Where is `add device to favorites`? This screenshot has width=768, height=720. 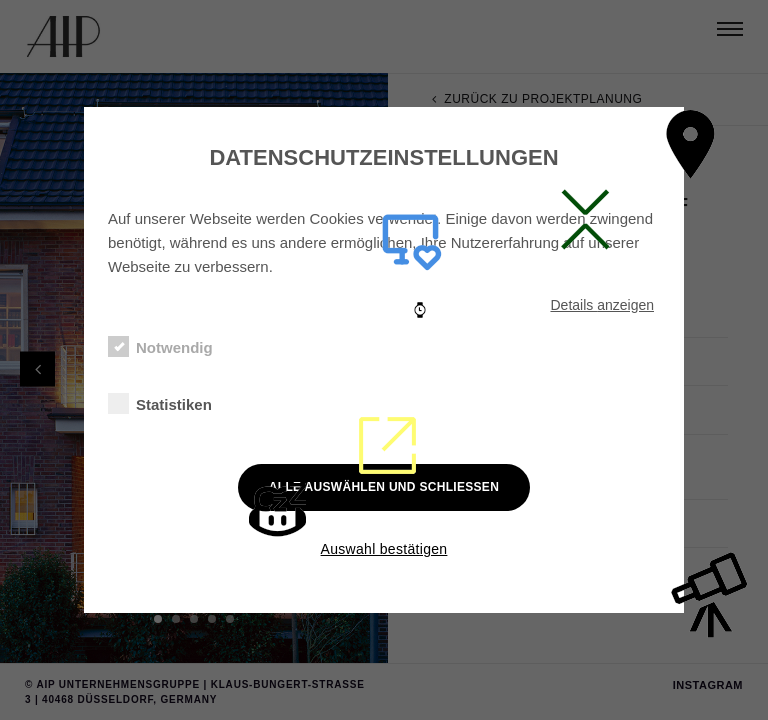 add device to favorites is located at coordinates (410, 239).